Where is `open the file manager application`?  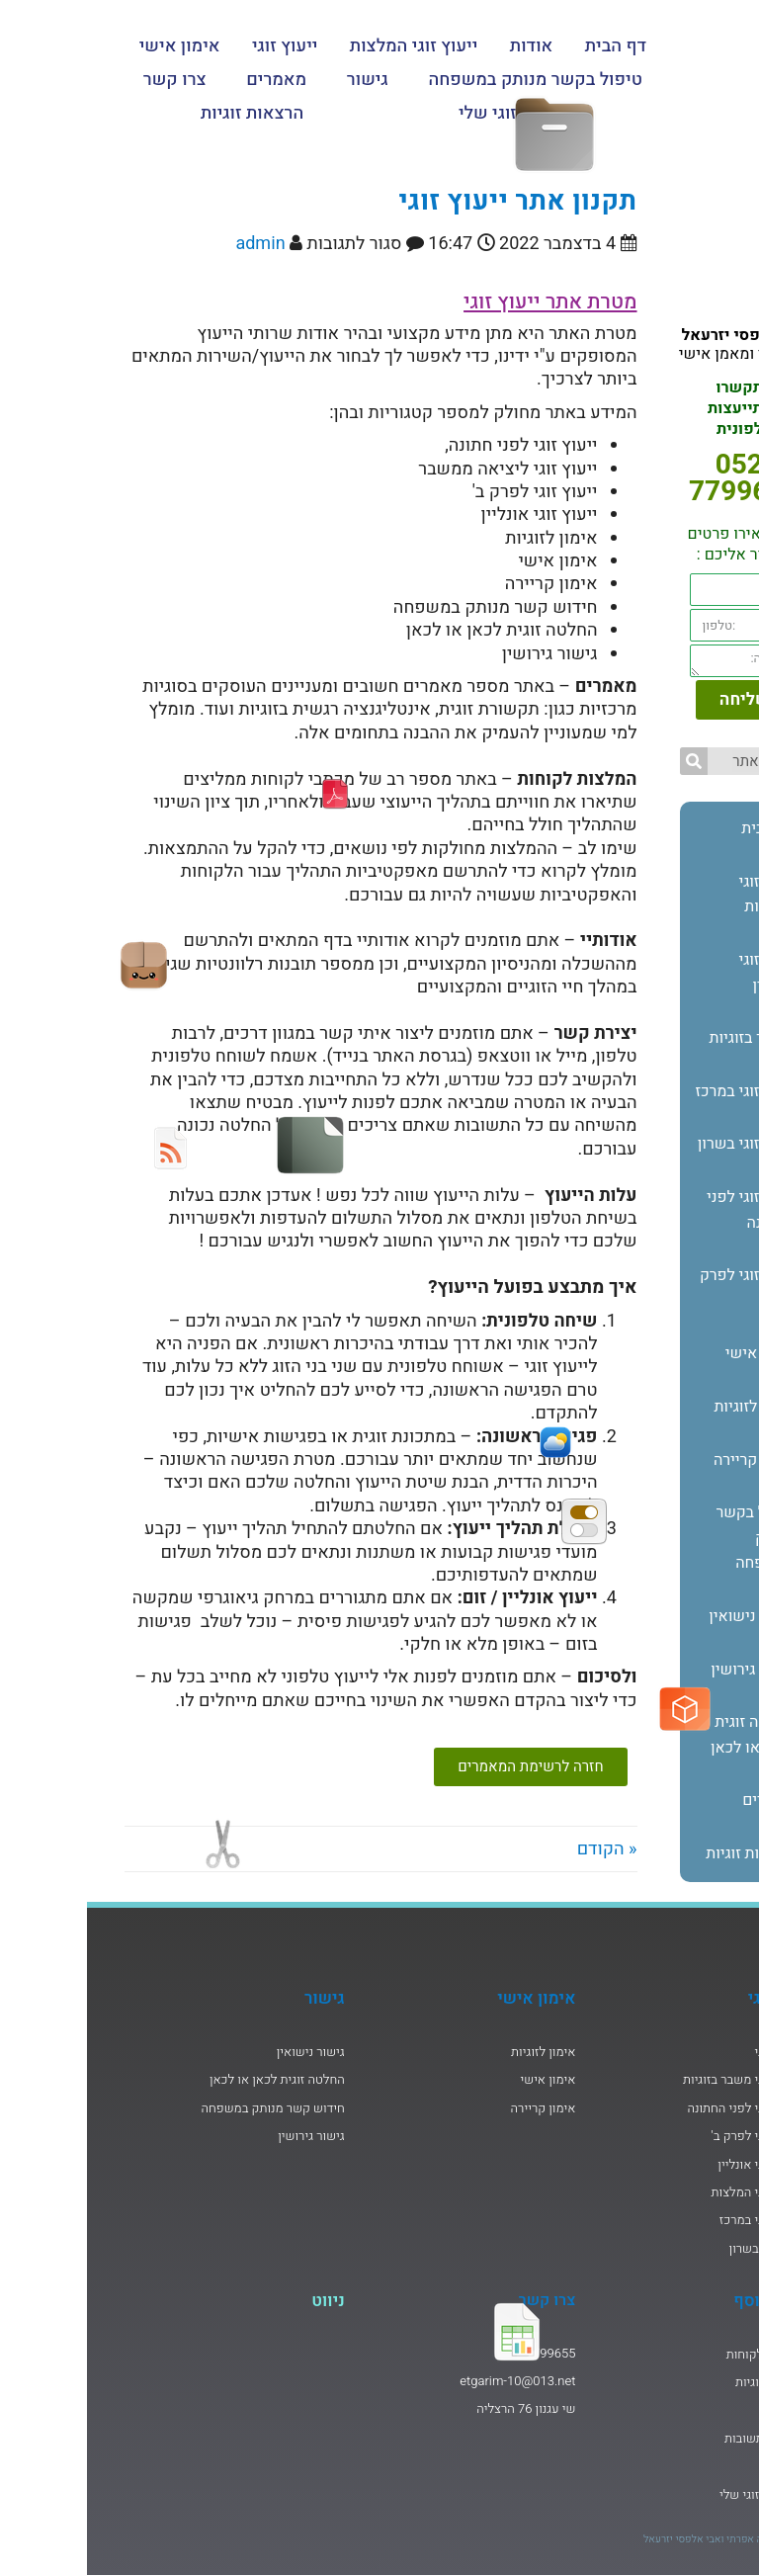 open the file manager application is located at coordinates (554, 134).